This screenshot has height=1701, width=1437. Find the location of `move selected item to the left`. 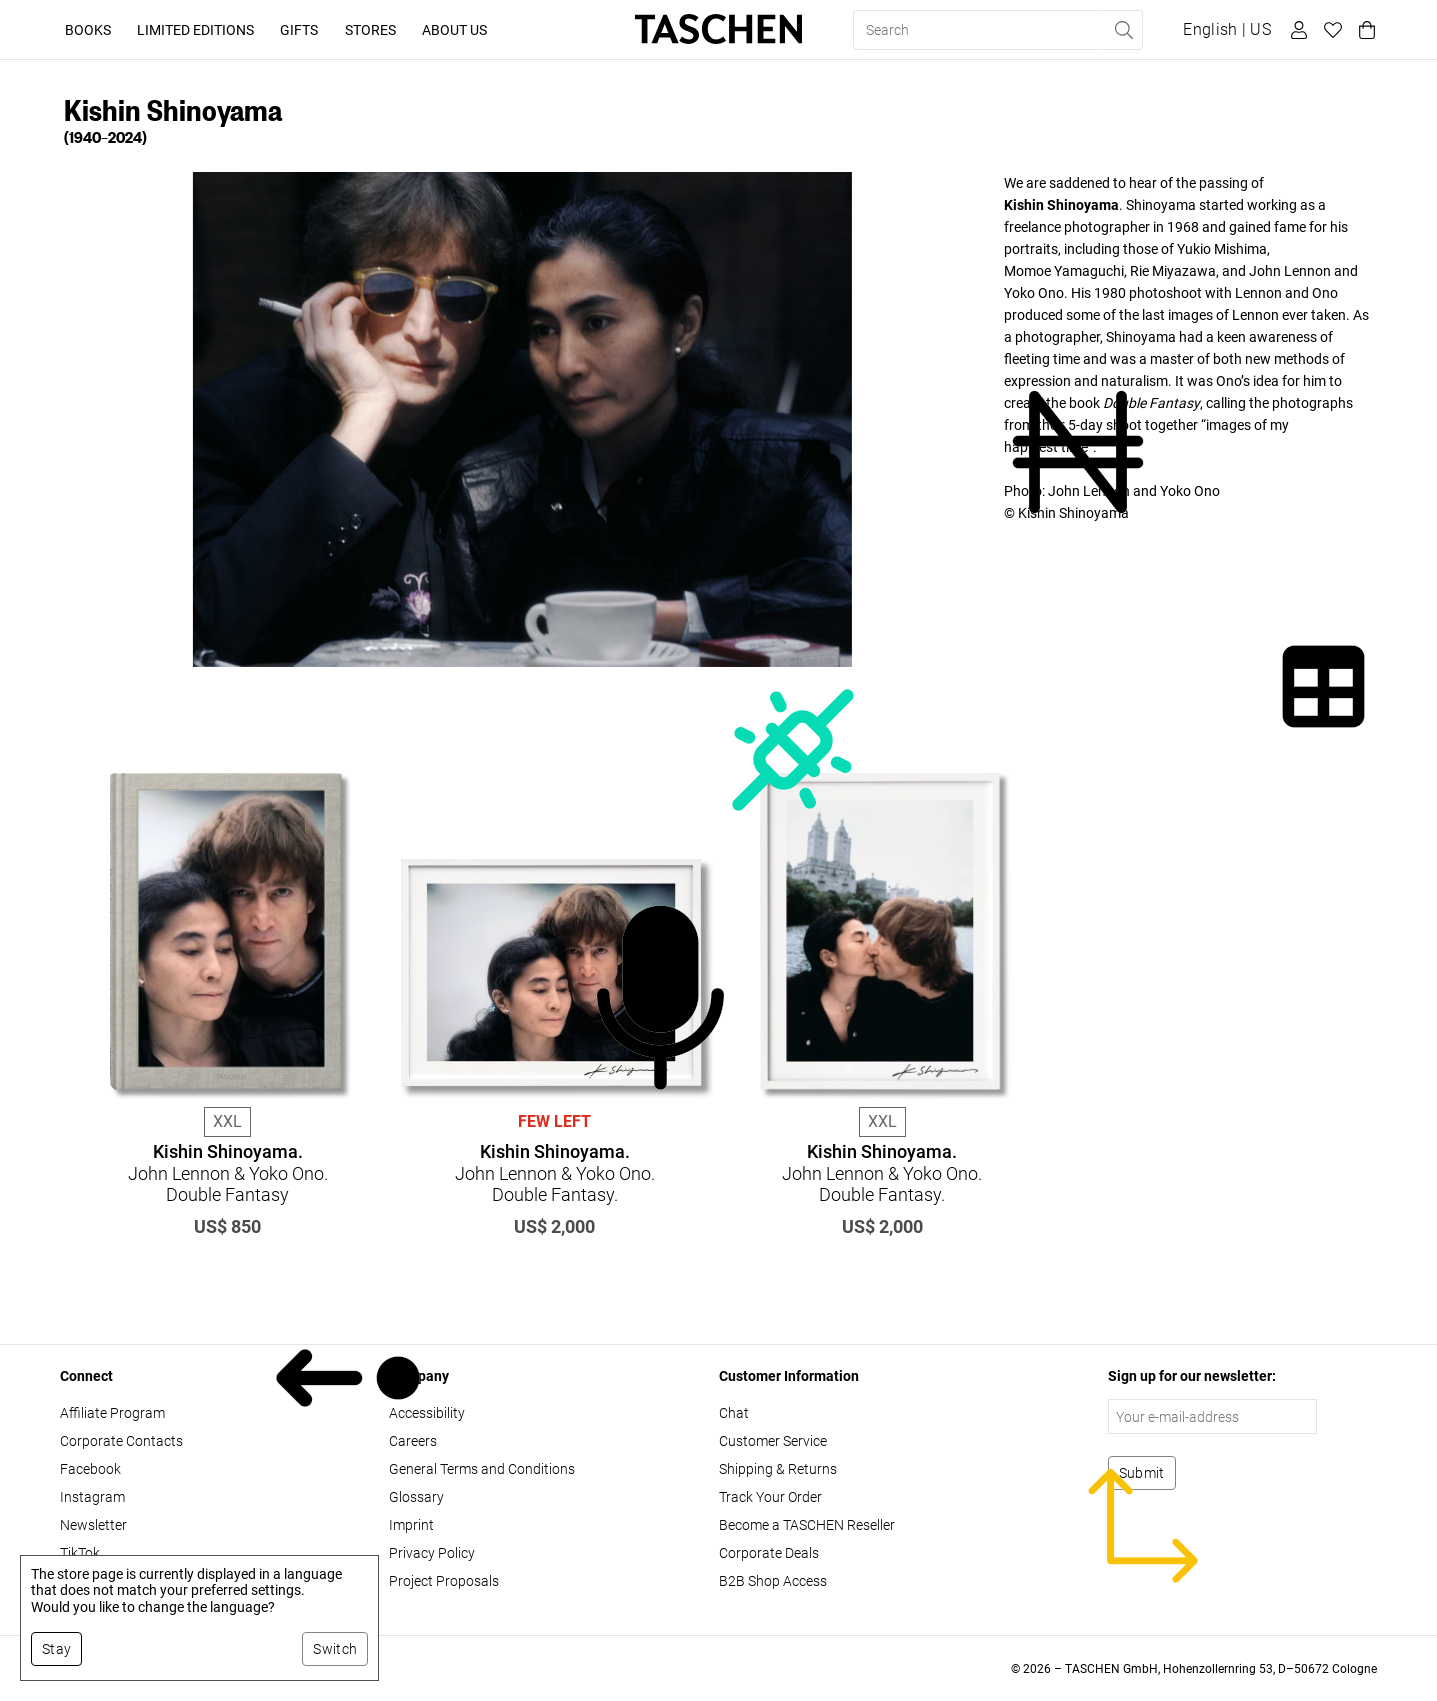

move selected item to the left is located at coordinates (348, 1378).